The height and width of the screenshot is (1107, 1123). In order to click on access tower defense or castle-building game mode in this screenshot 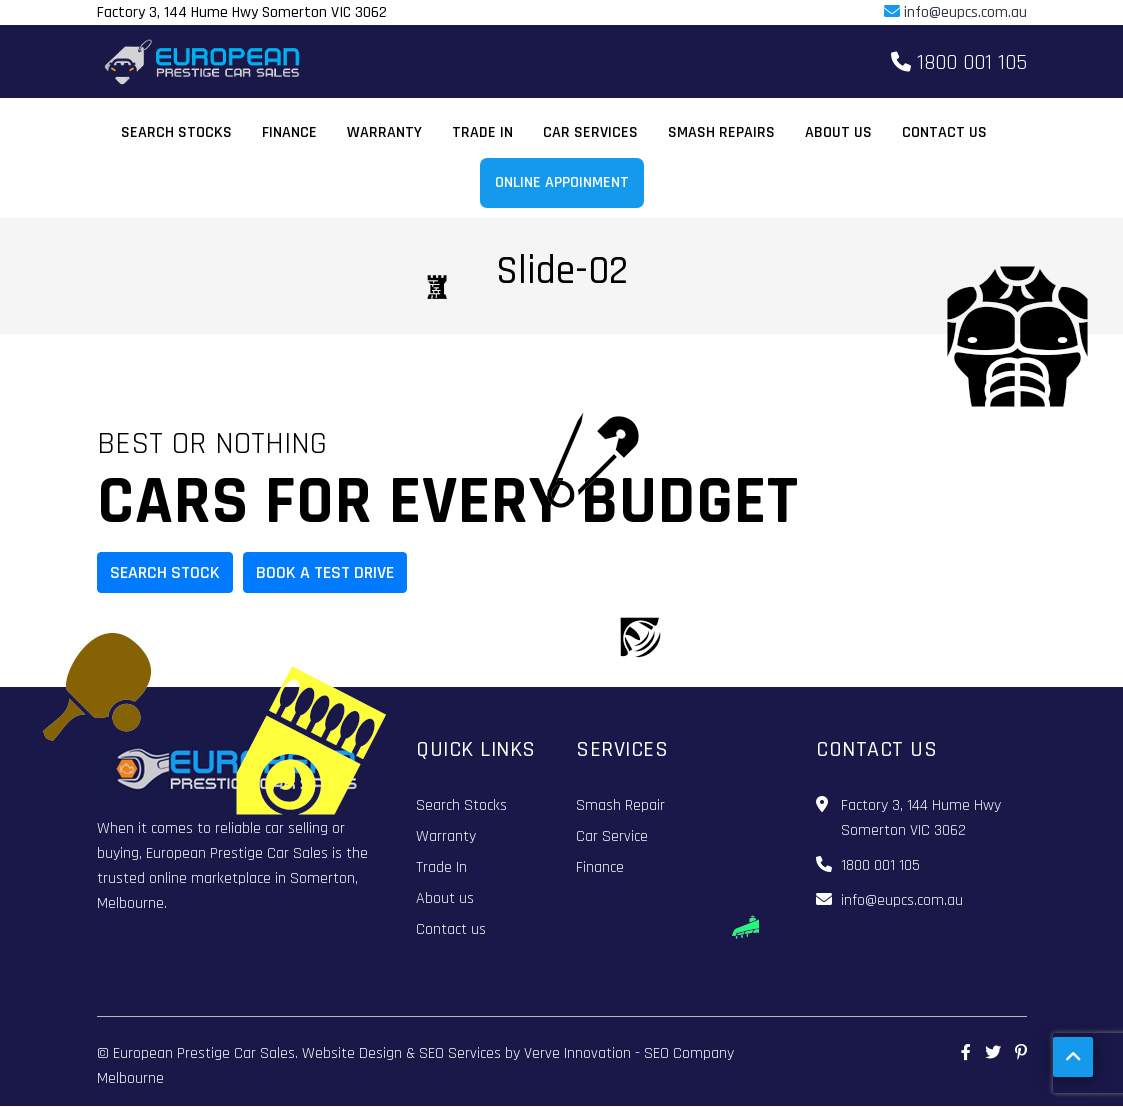, I will do `click(437, 287)`.